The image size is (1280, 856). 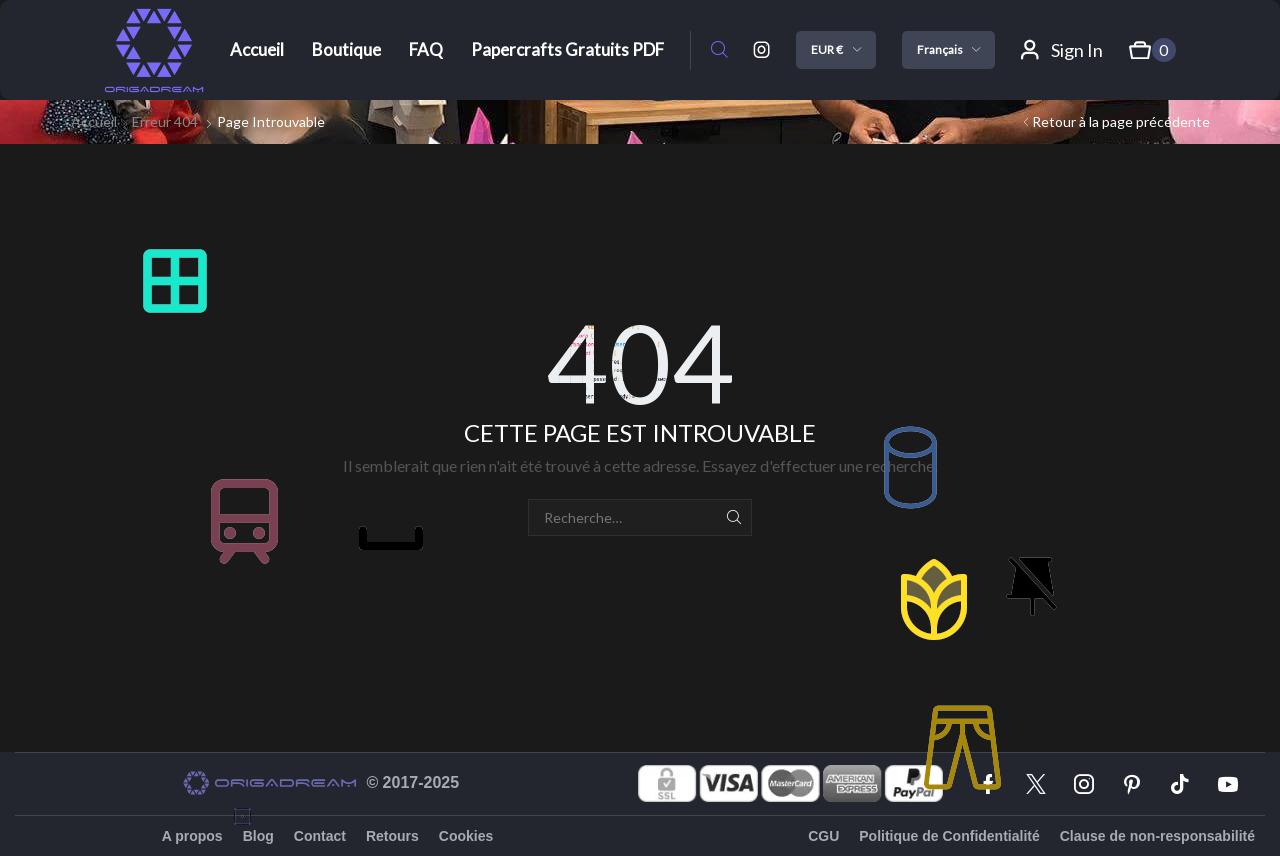 What do you see at coordinates (1032, 583) in the screenshot?
I see `unpin this item` at bounding box center [1032, 583].